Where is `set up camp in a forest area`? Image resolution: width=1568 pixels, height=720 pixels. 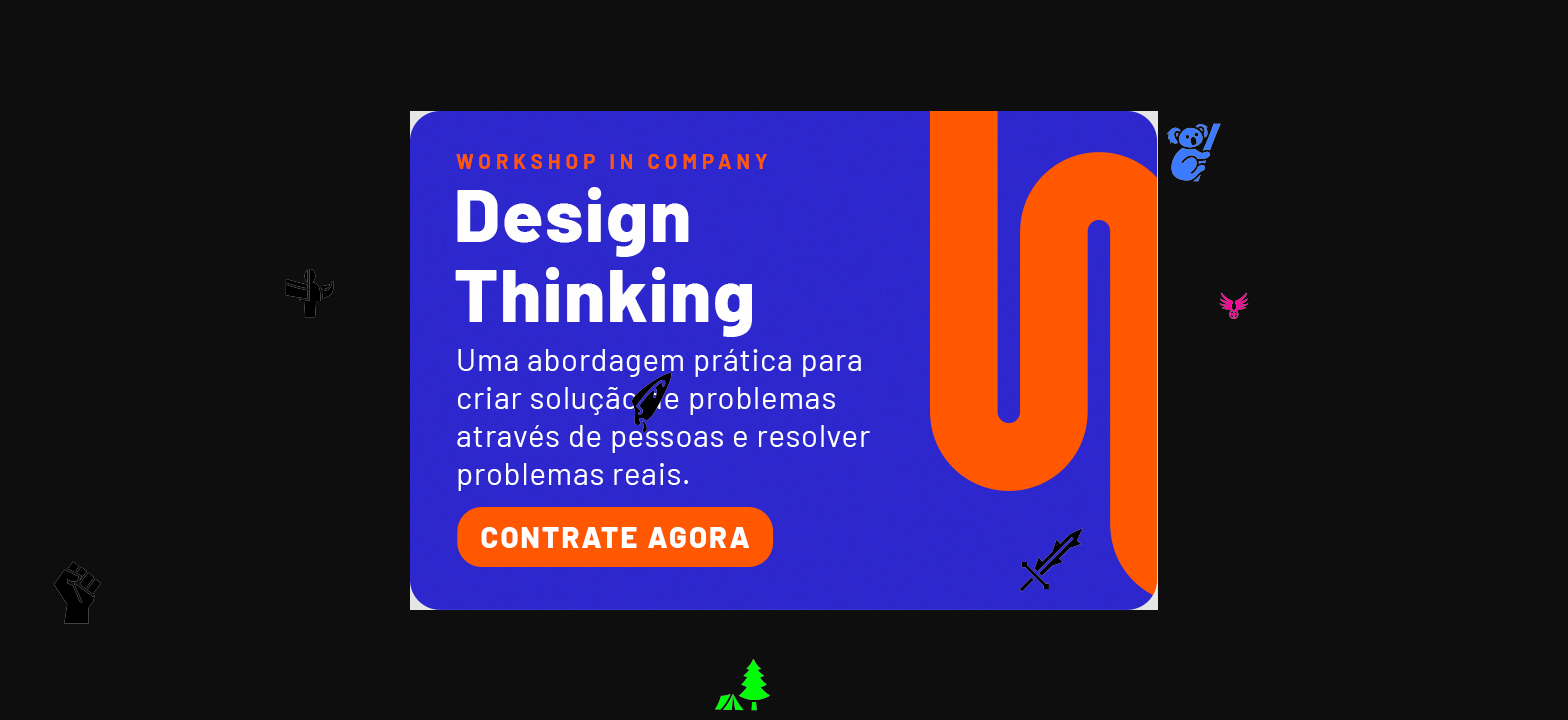
set up camp in a forest area is located at coordinates (742, 684).